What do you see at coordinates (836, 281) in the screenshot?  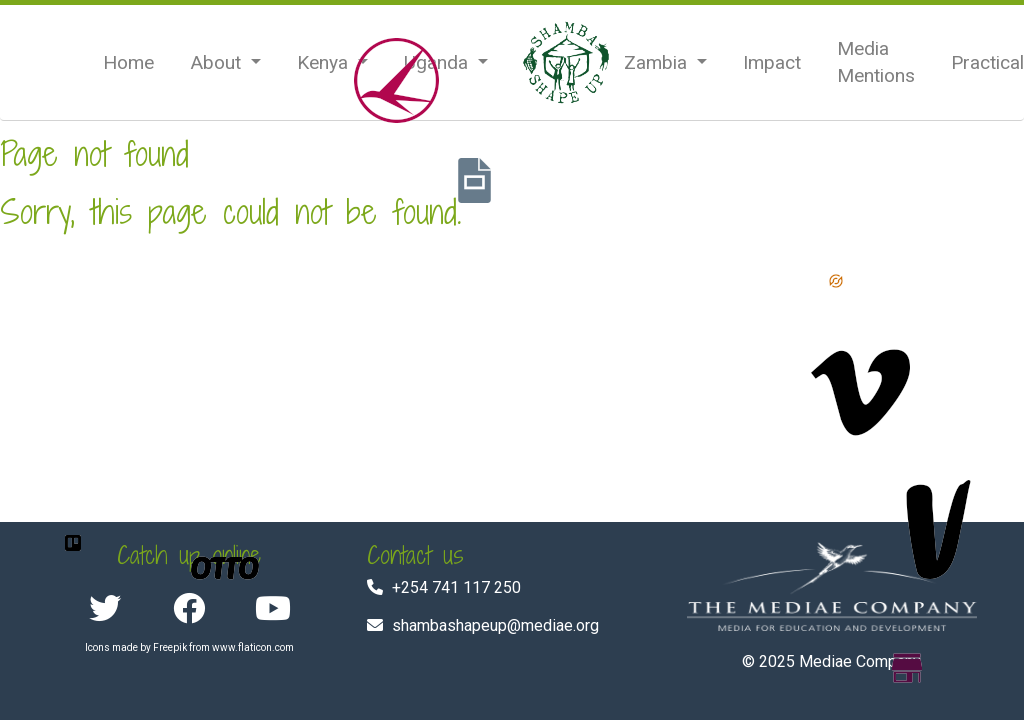 I see `launch honor of kings game` at bounding box center [836, 281].